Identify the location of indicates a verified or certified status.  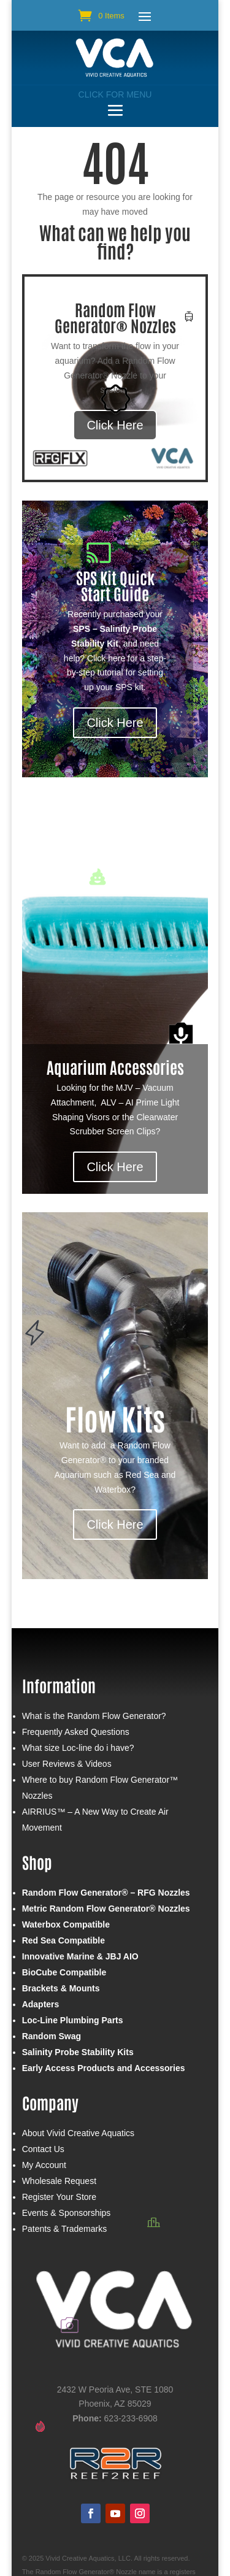
(115, 399).